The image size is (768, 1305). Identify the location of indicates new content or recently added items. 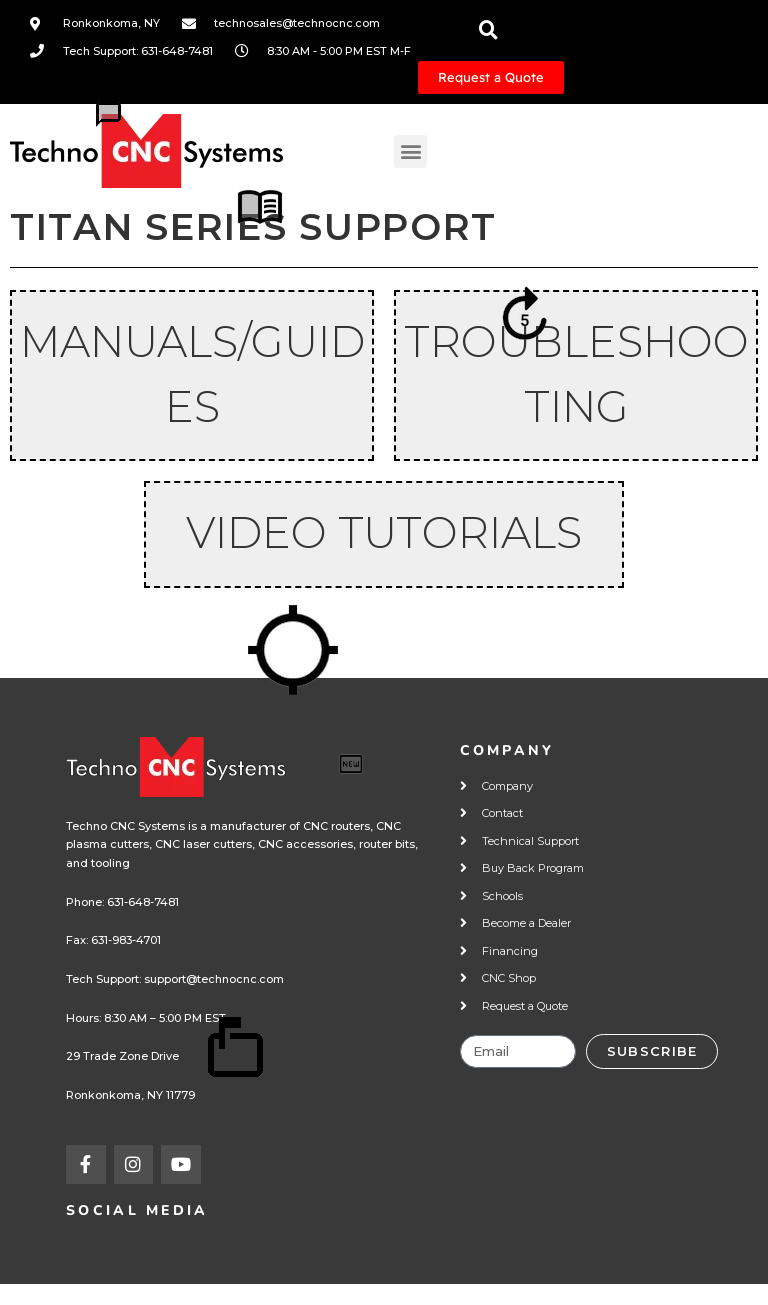
(351, 764).